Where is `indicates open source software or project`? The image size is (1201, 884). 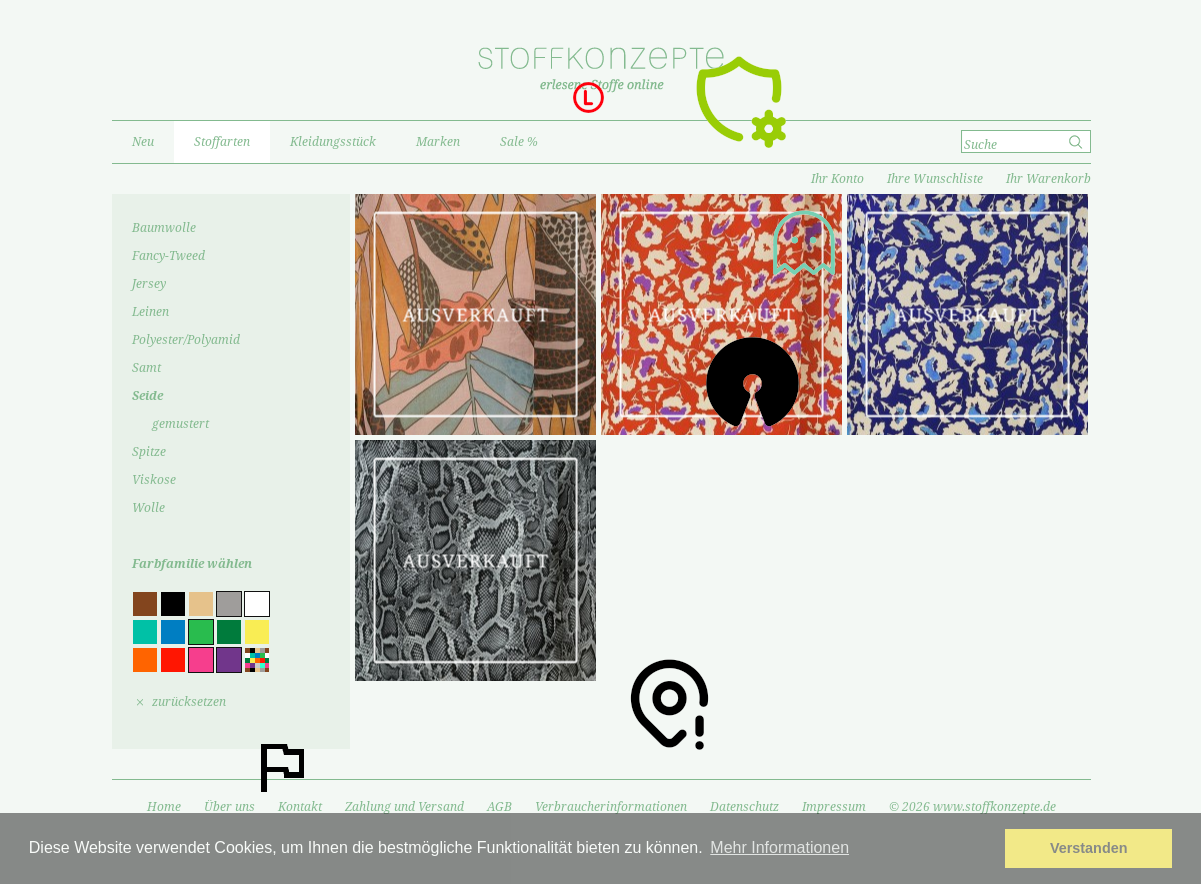 indicates open source software or project is located at coordinates (752, 383).